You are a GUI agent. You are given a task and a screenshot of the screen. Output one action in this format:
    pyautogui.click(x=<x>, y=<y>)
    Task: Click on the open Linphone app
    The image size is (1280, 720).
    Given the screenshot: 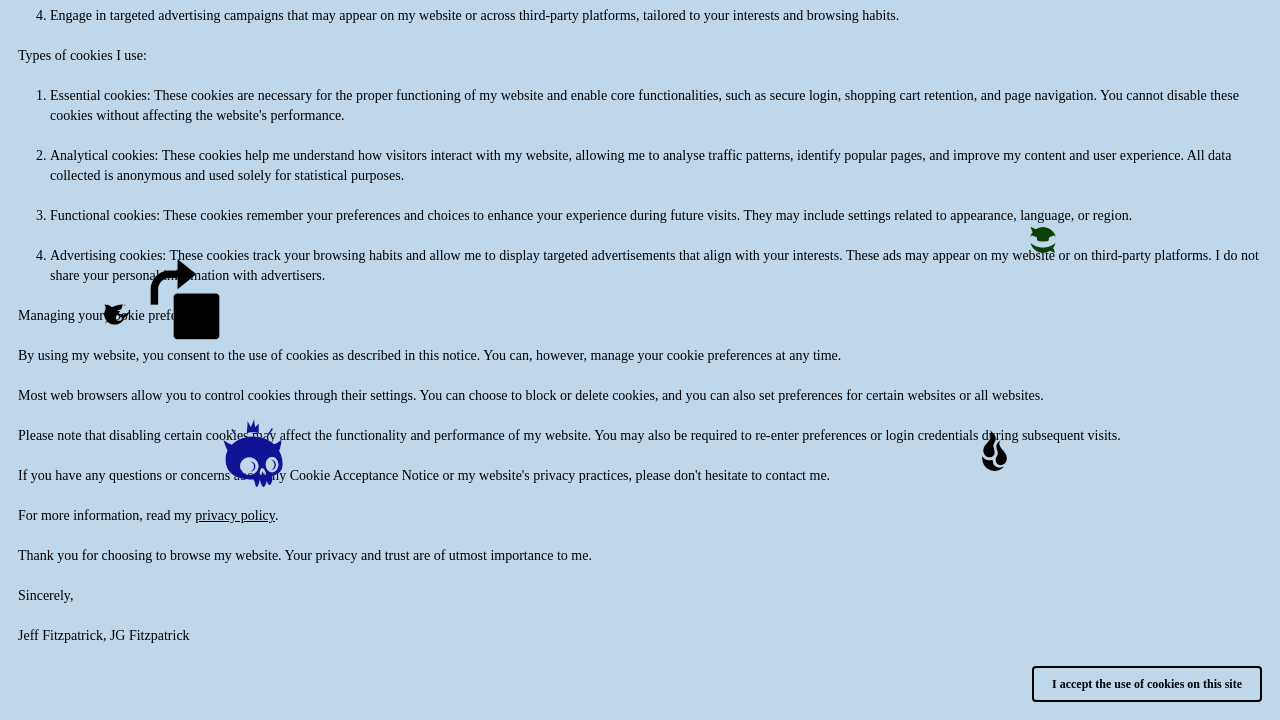 What is the action you would take?
    pyautogui.click(x=1043, y=240)
    